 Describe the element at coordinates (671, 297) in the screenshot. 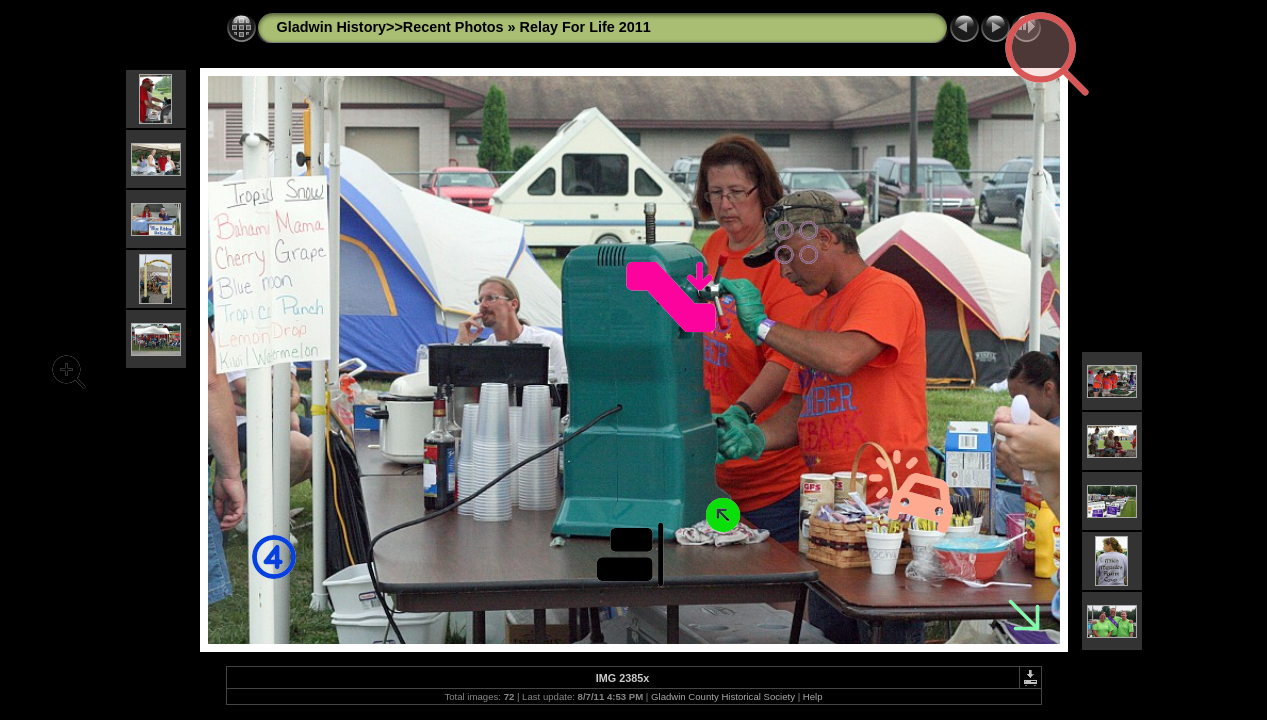

I see `indicates escalator going down` at that location.